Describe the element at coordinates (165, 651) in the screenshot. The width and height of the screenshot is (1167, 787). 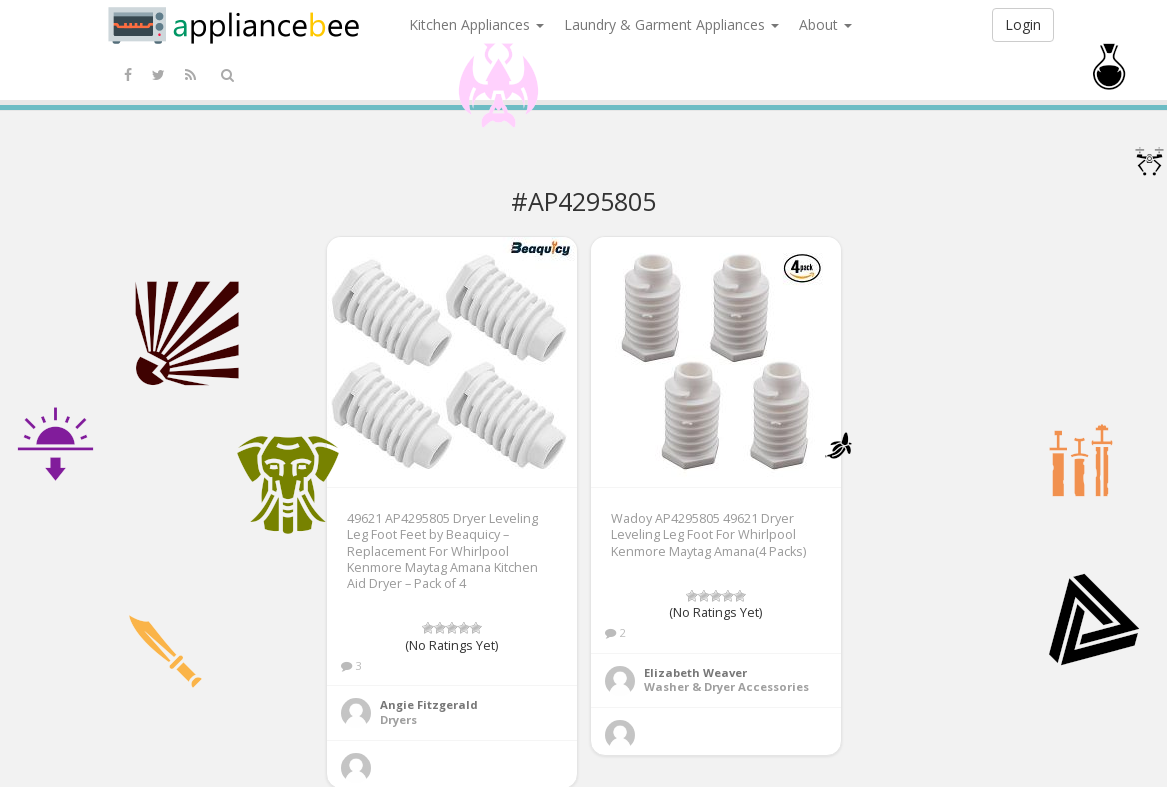
I see `equip a knife or melee weapon` at that location.